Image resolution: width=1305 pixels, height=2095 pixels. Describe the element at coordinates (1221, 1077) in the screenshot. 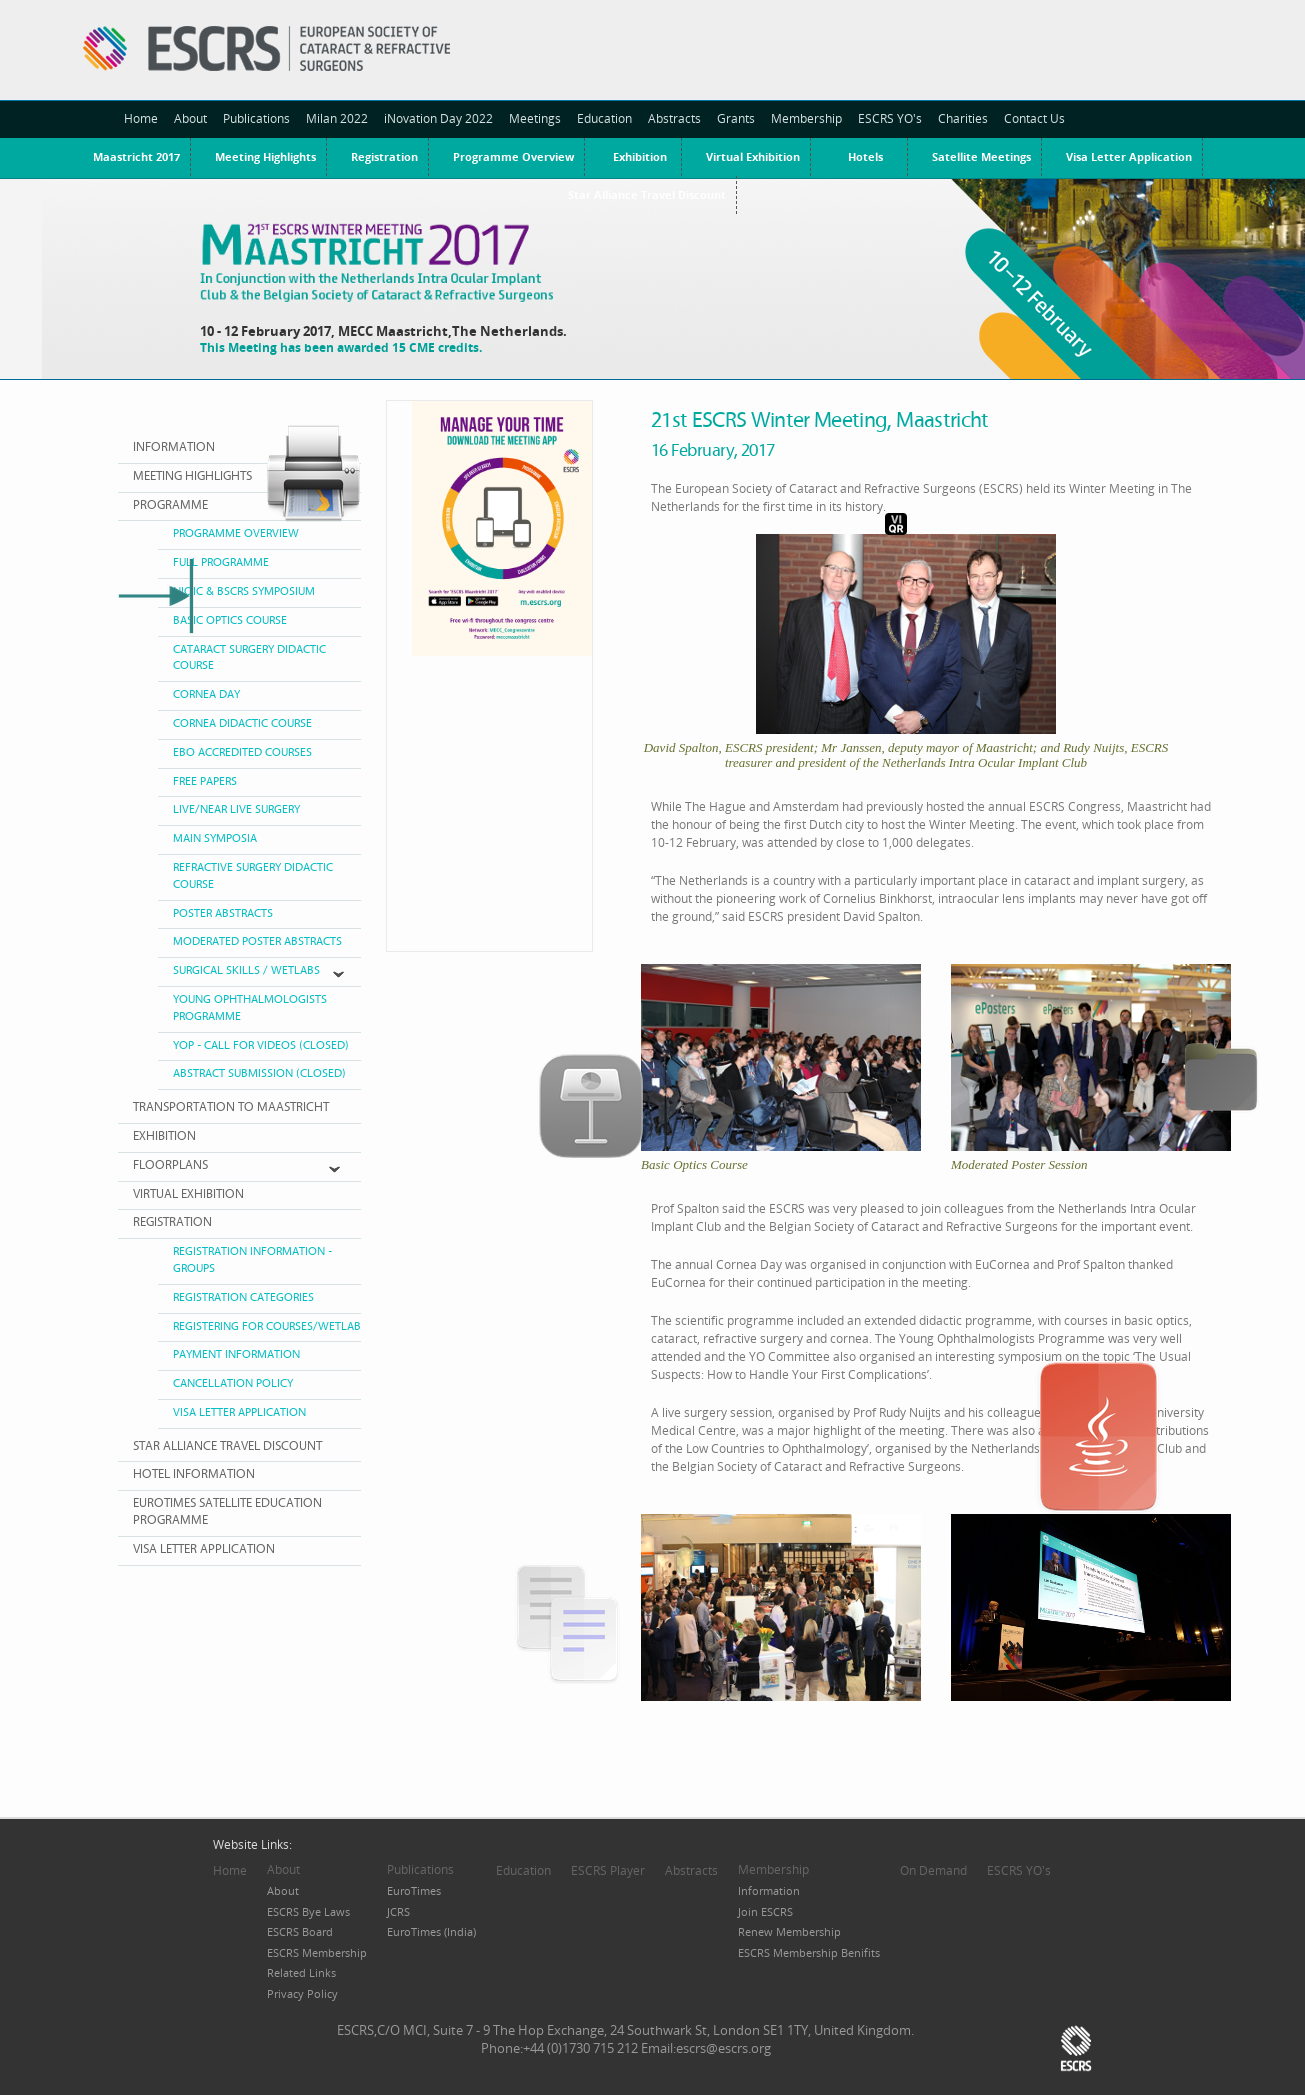

I see `open a folder to view its contents` at that location.